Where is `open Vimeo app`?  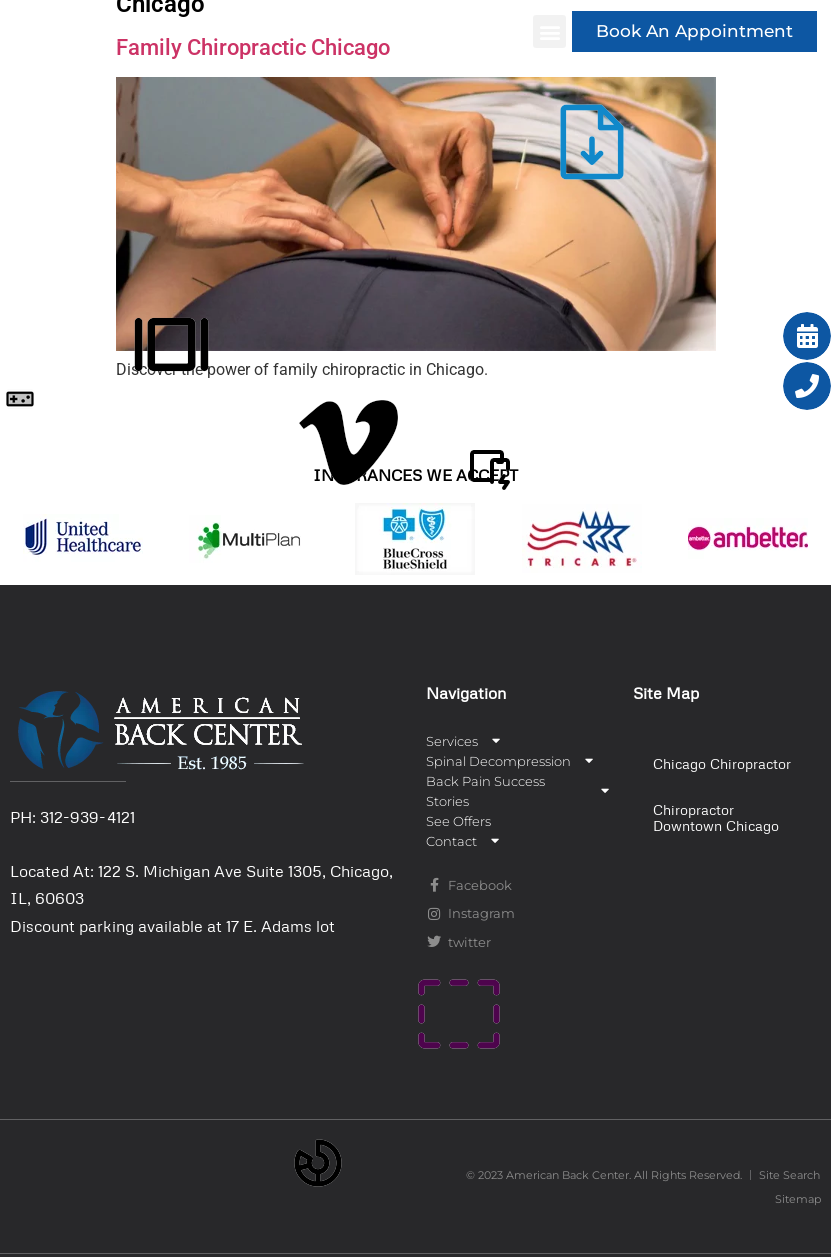
open Vimeo app is located at coordinates (348, 442).